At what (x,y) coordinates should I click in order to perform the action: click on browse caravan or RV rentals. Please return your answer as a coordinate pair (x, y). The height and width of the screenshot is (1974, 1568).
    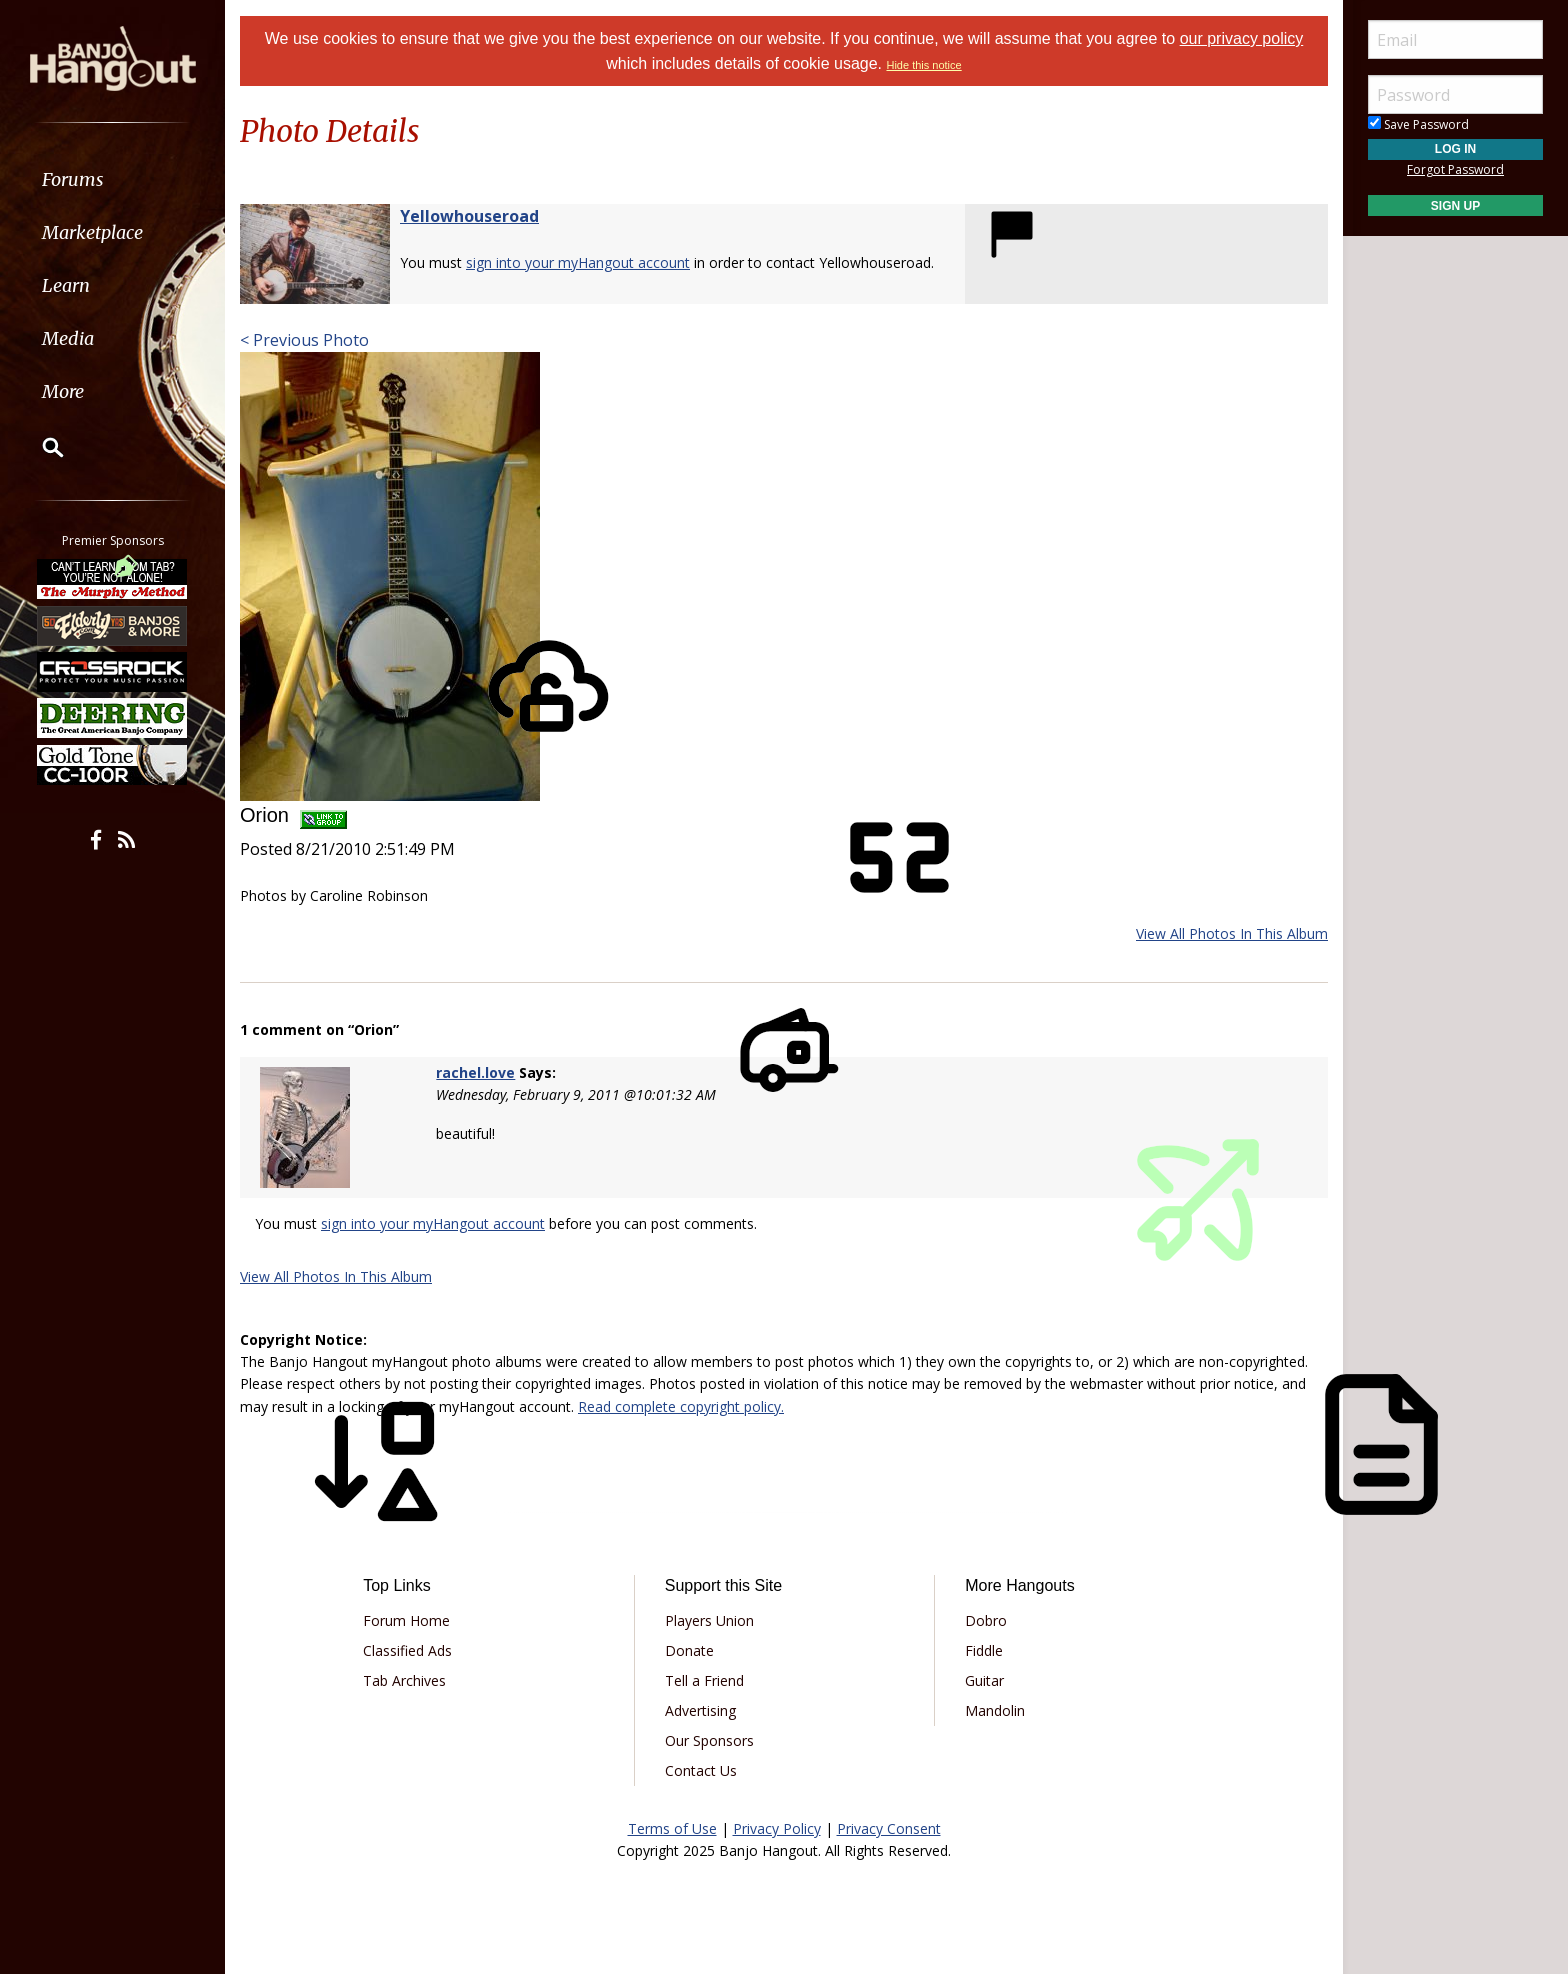
    Looking at the image, I should click on (787, 1050).